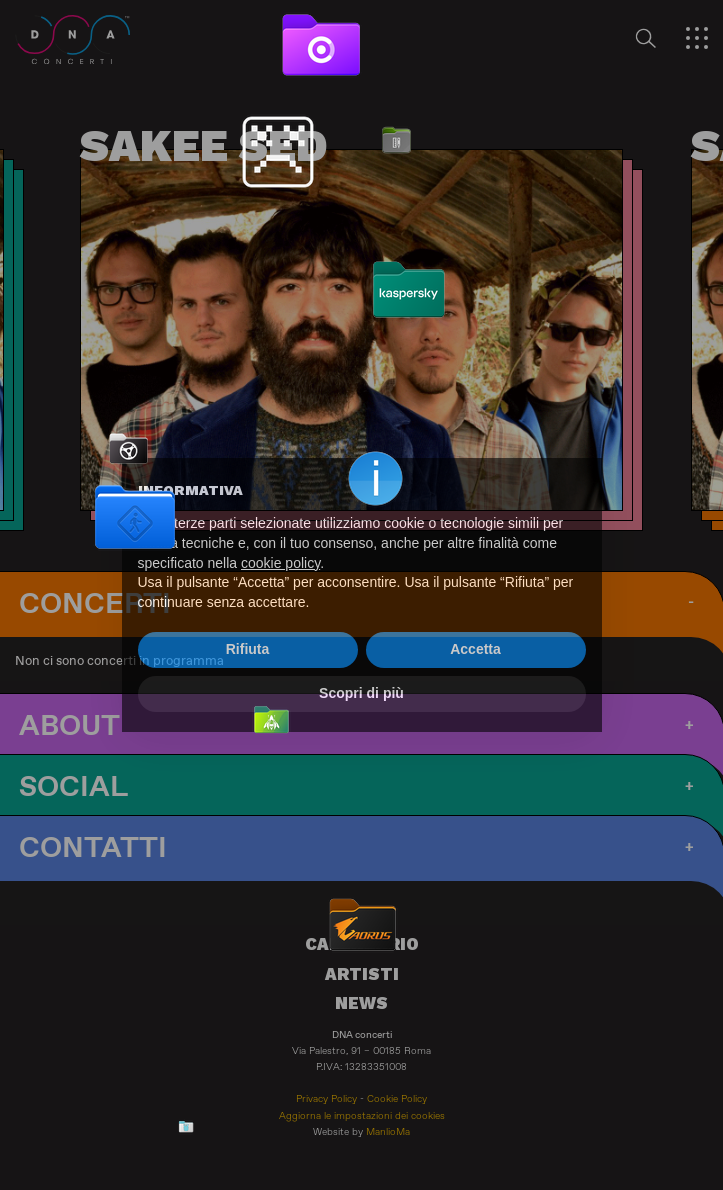  I want to click on system crash or error report notification, so click(278, 152).